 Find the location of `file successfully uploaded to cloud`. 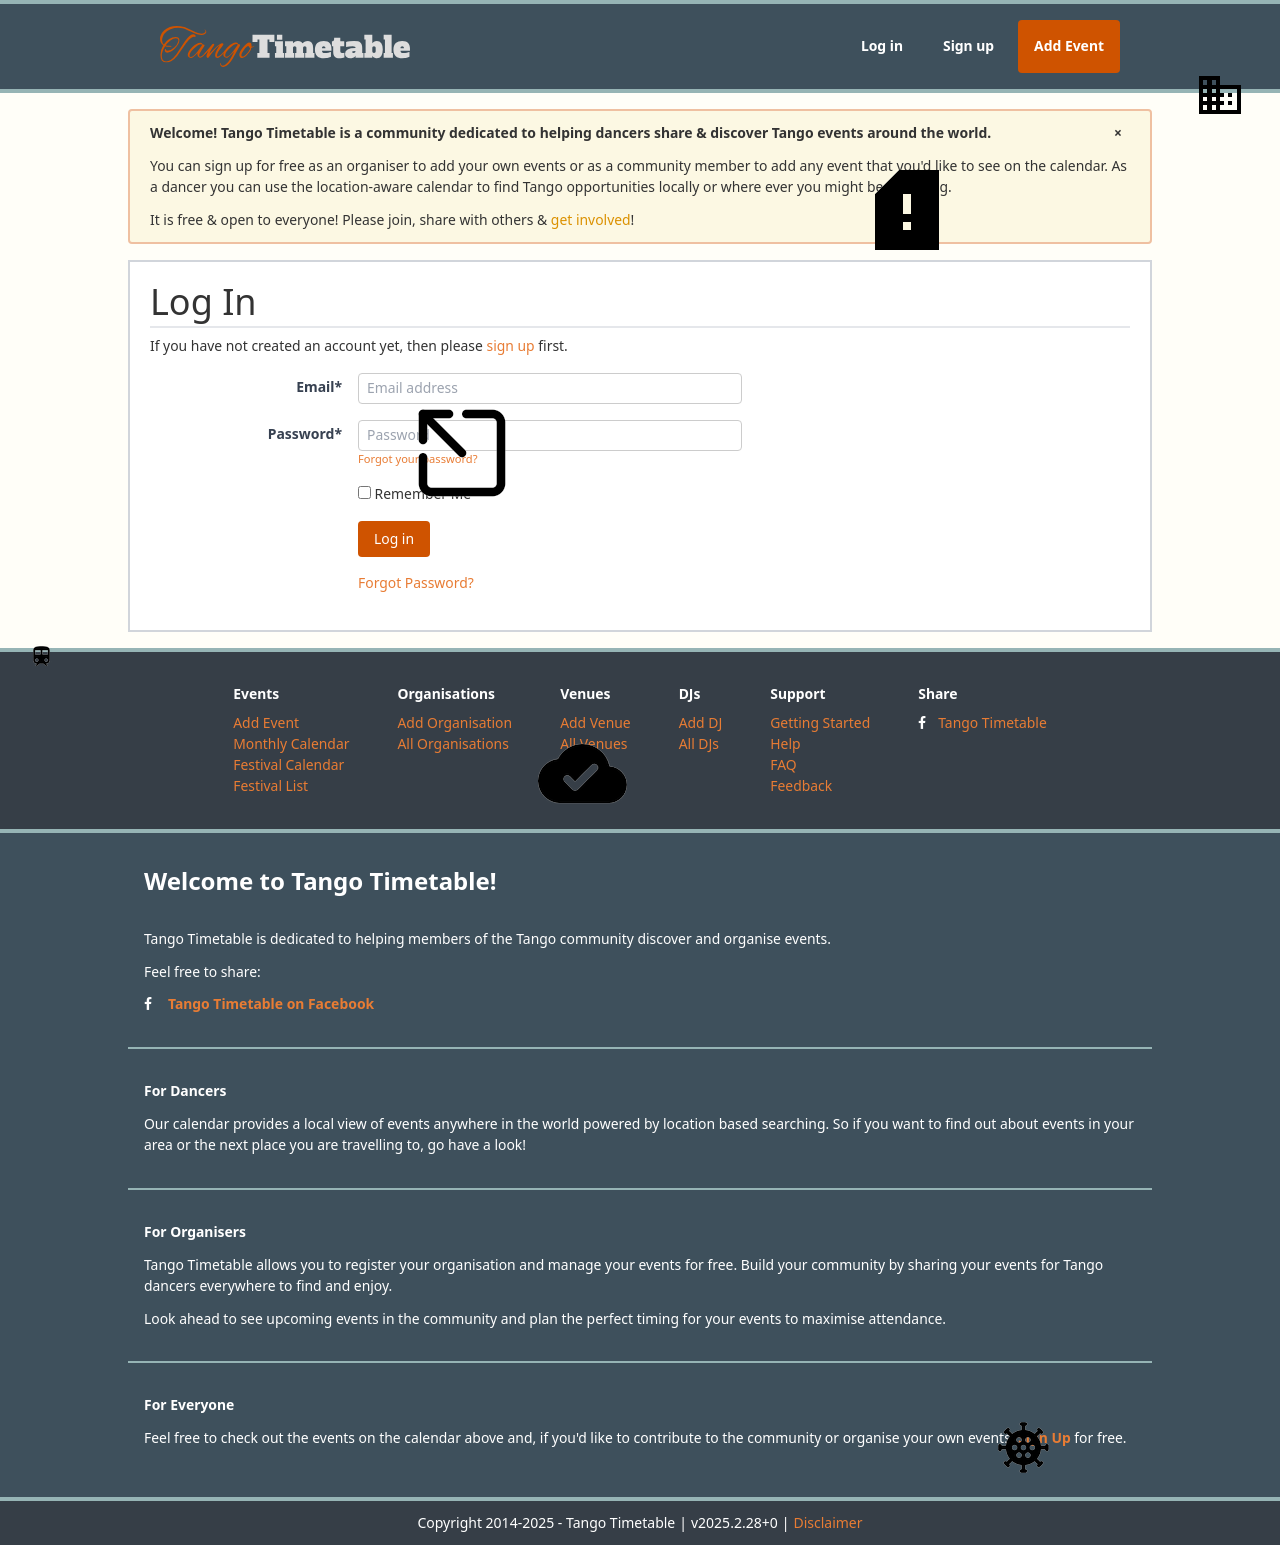

file successfully uploaded to cloud is located at coordinates (582, 773).